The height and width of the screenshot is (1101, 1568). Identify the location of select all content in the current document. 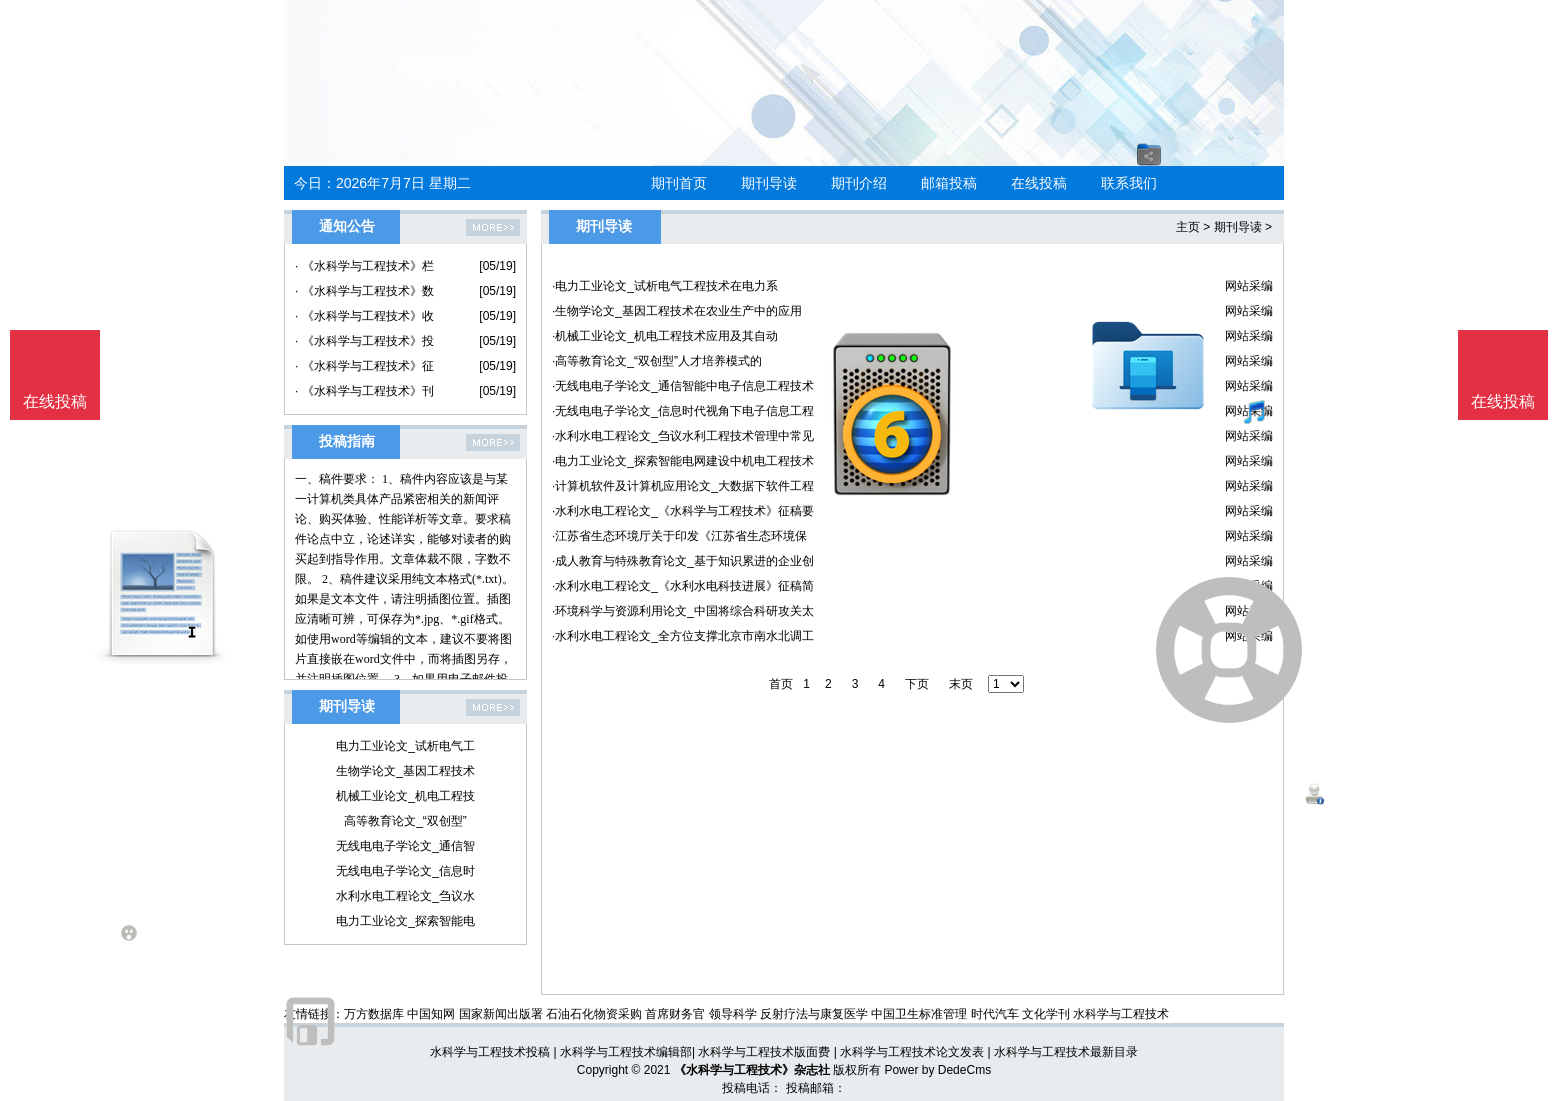
(164, 593).